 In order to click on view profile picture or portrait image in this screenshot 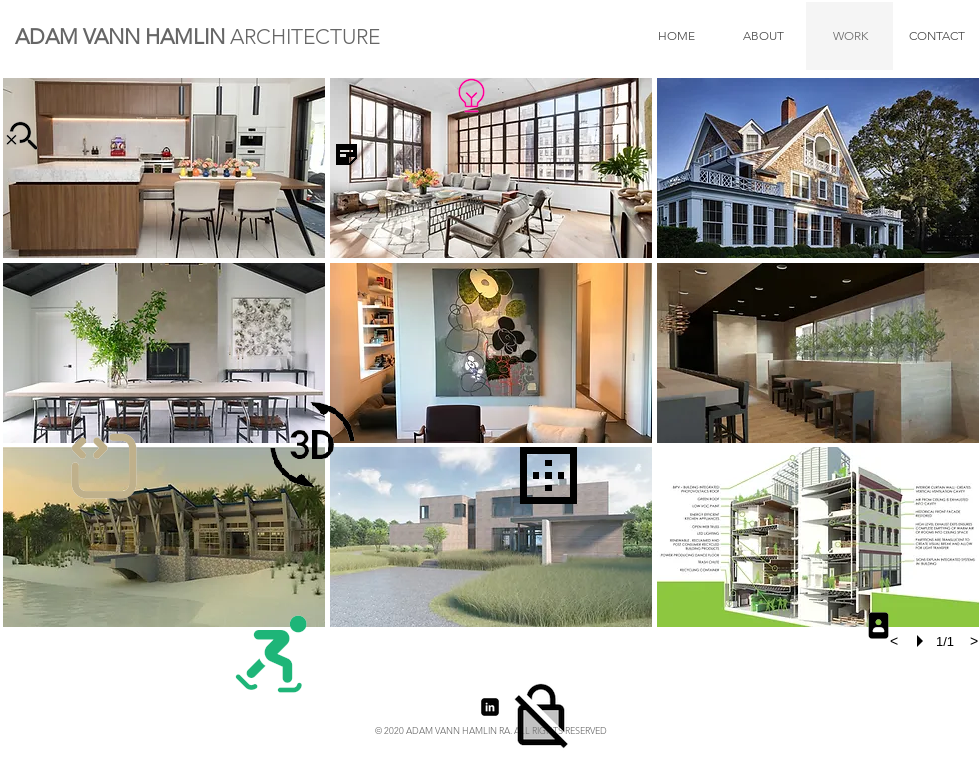, I will do `click(878, 625)`.